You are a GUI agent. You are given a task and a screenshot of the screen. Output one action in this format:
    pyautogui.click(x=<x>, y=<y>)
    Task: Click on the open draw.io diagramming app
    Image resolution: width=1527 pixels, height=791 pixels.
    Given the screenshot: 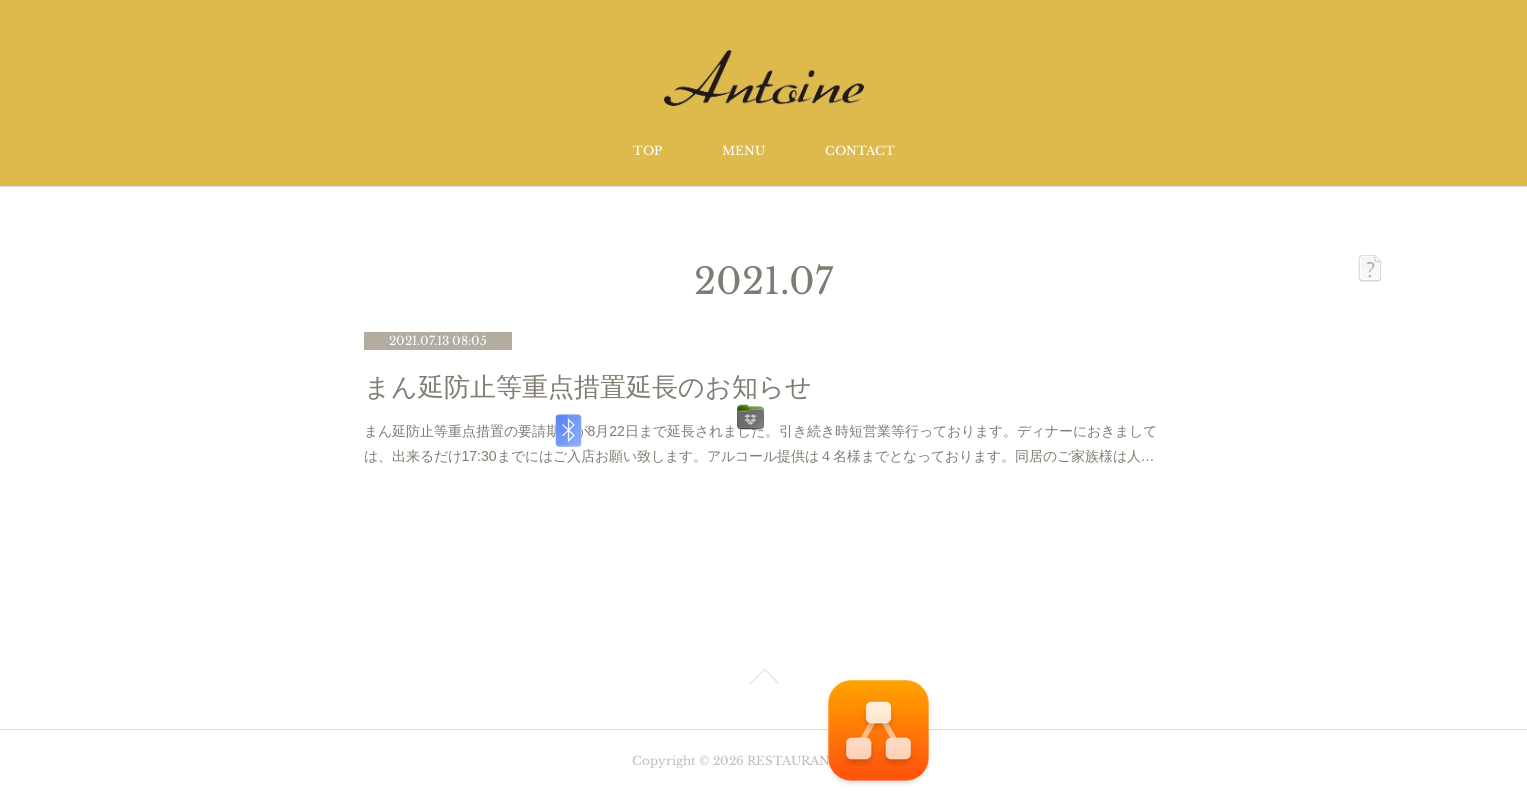 What is the action you would take?
    pyautogui.click(x=878, y=730)
    